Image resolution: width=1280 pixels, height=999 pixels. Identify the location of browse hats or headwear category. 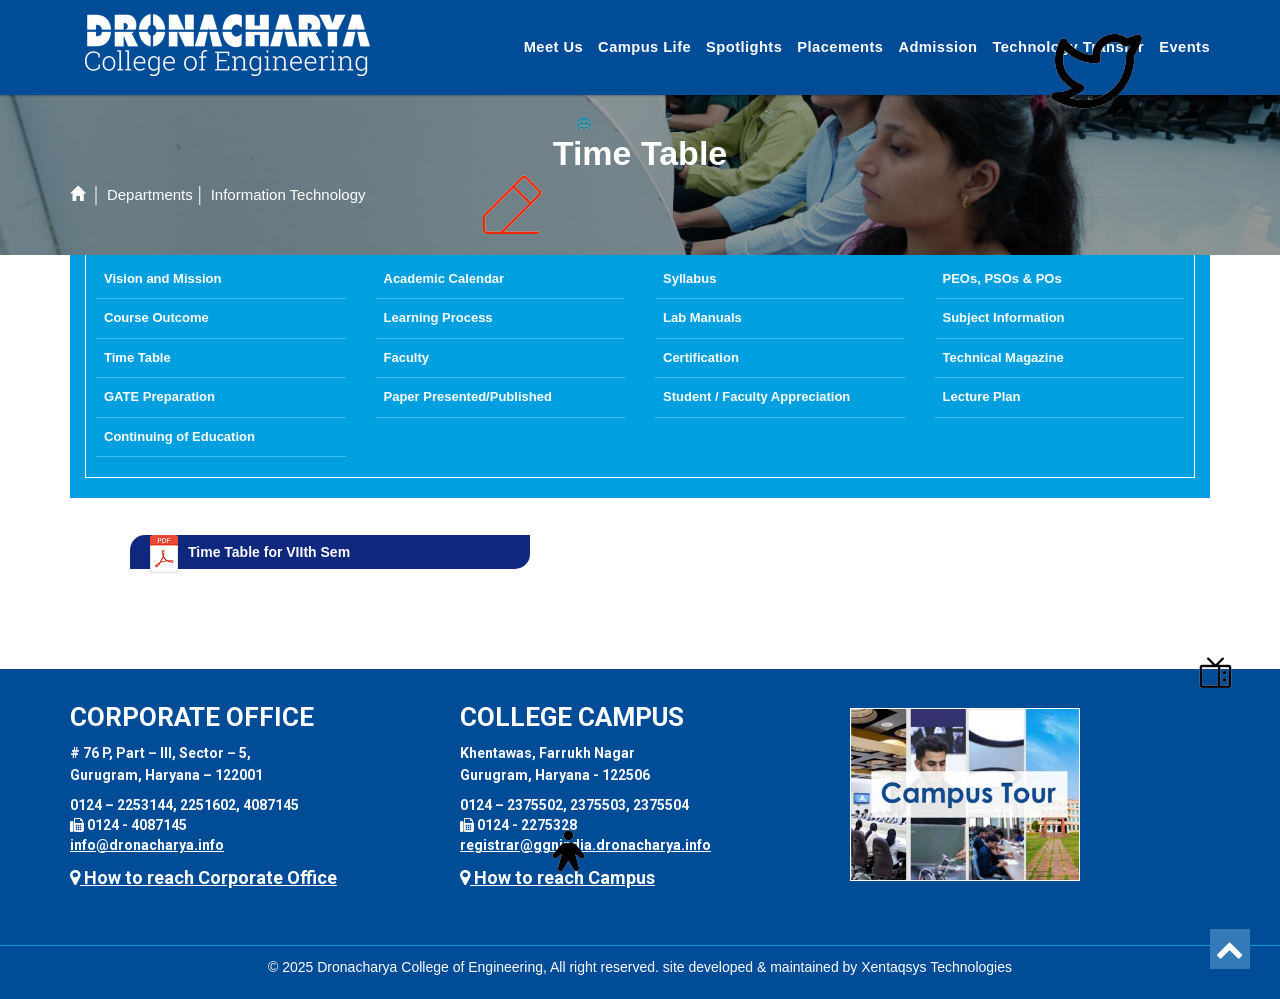
(584, 124).